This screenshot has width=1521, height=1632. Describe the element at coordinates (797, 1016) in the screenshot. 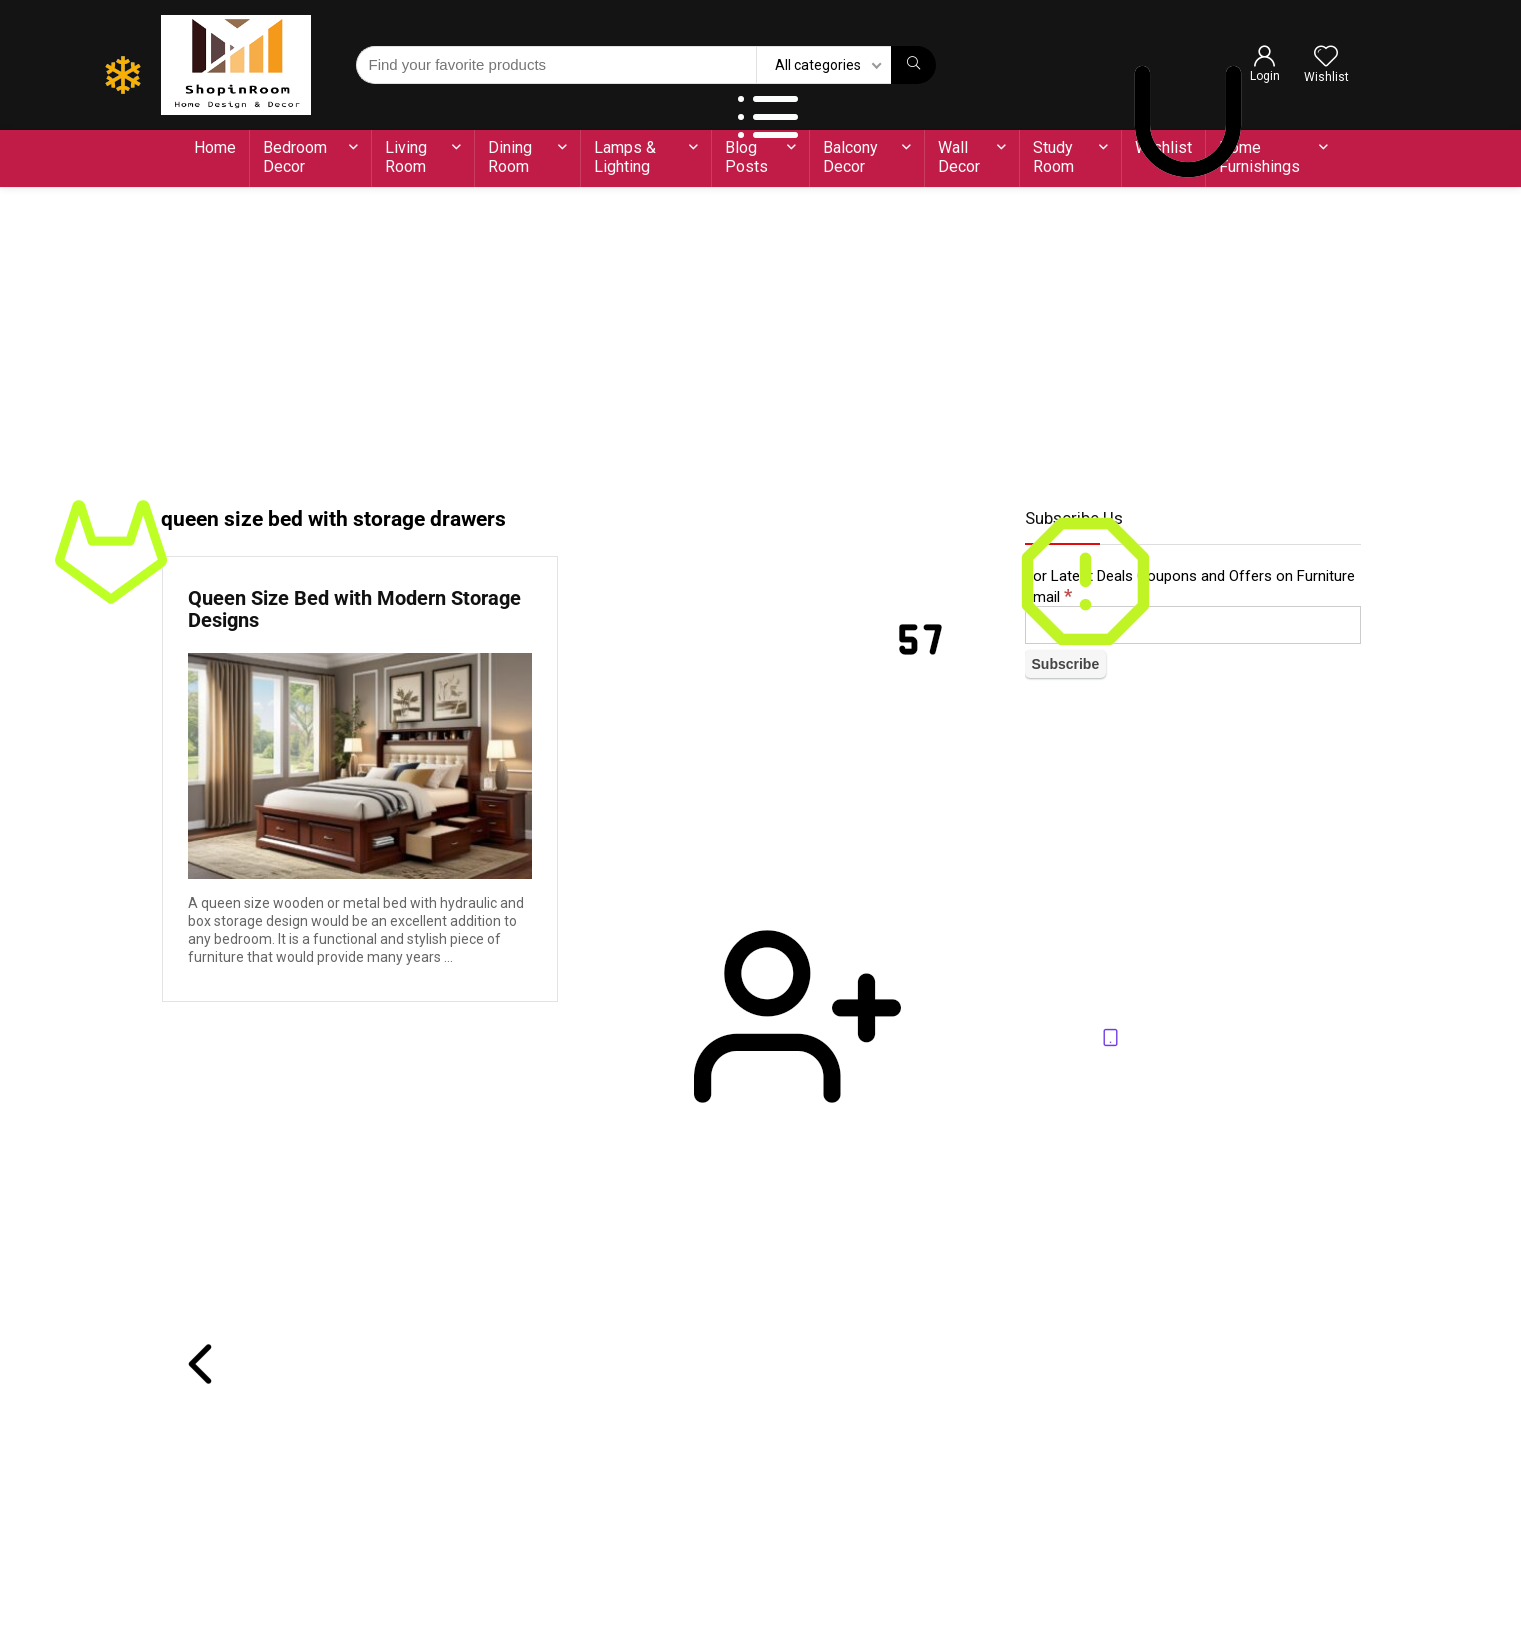

I see `add a new contact or friend` at that location.